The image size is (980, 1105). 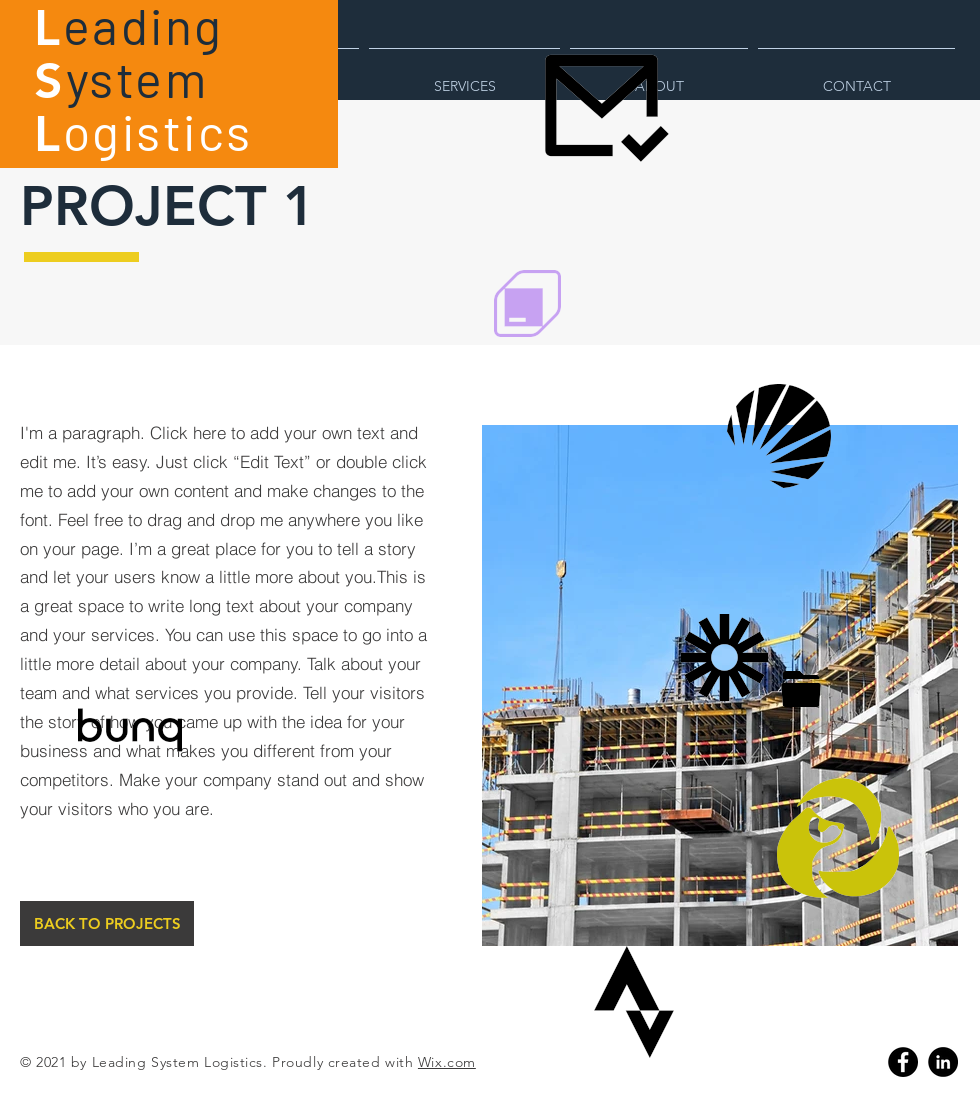 What do you see at coordinates (527, 303) in the screenshot?
I see `jetbrains company logo` at bounding box center [527, 303].